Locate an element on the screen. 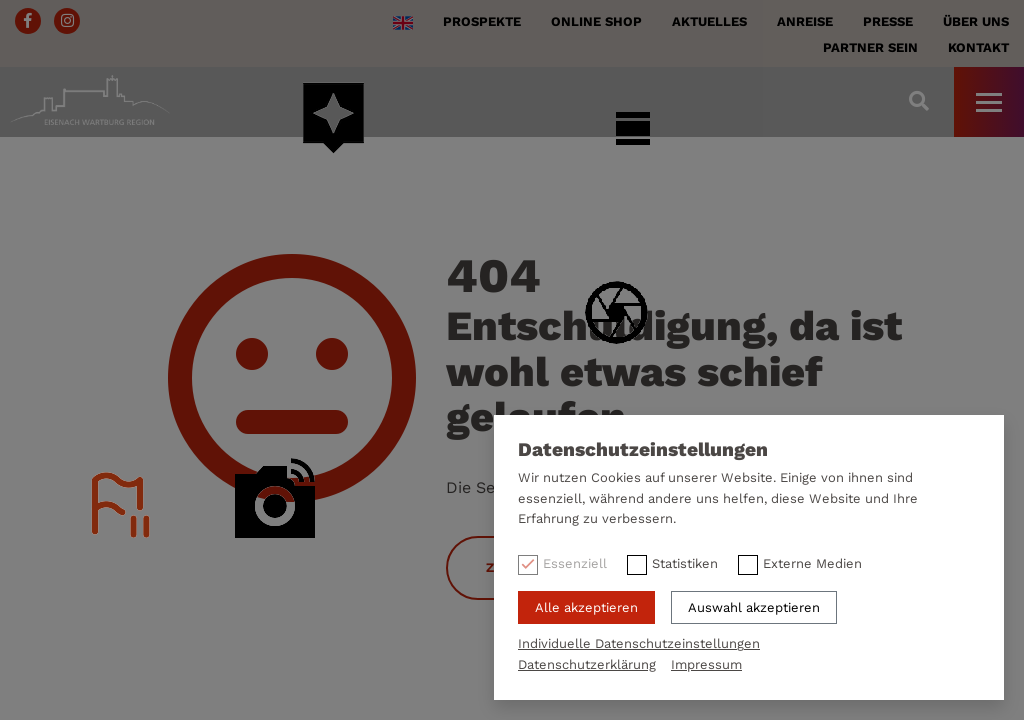 Image resolution: width=1024 pixels, height=720 pixels. open camera to take a photo is located at coordinates (616, 312).